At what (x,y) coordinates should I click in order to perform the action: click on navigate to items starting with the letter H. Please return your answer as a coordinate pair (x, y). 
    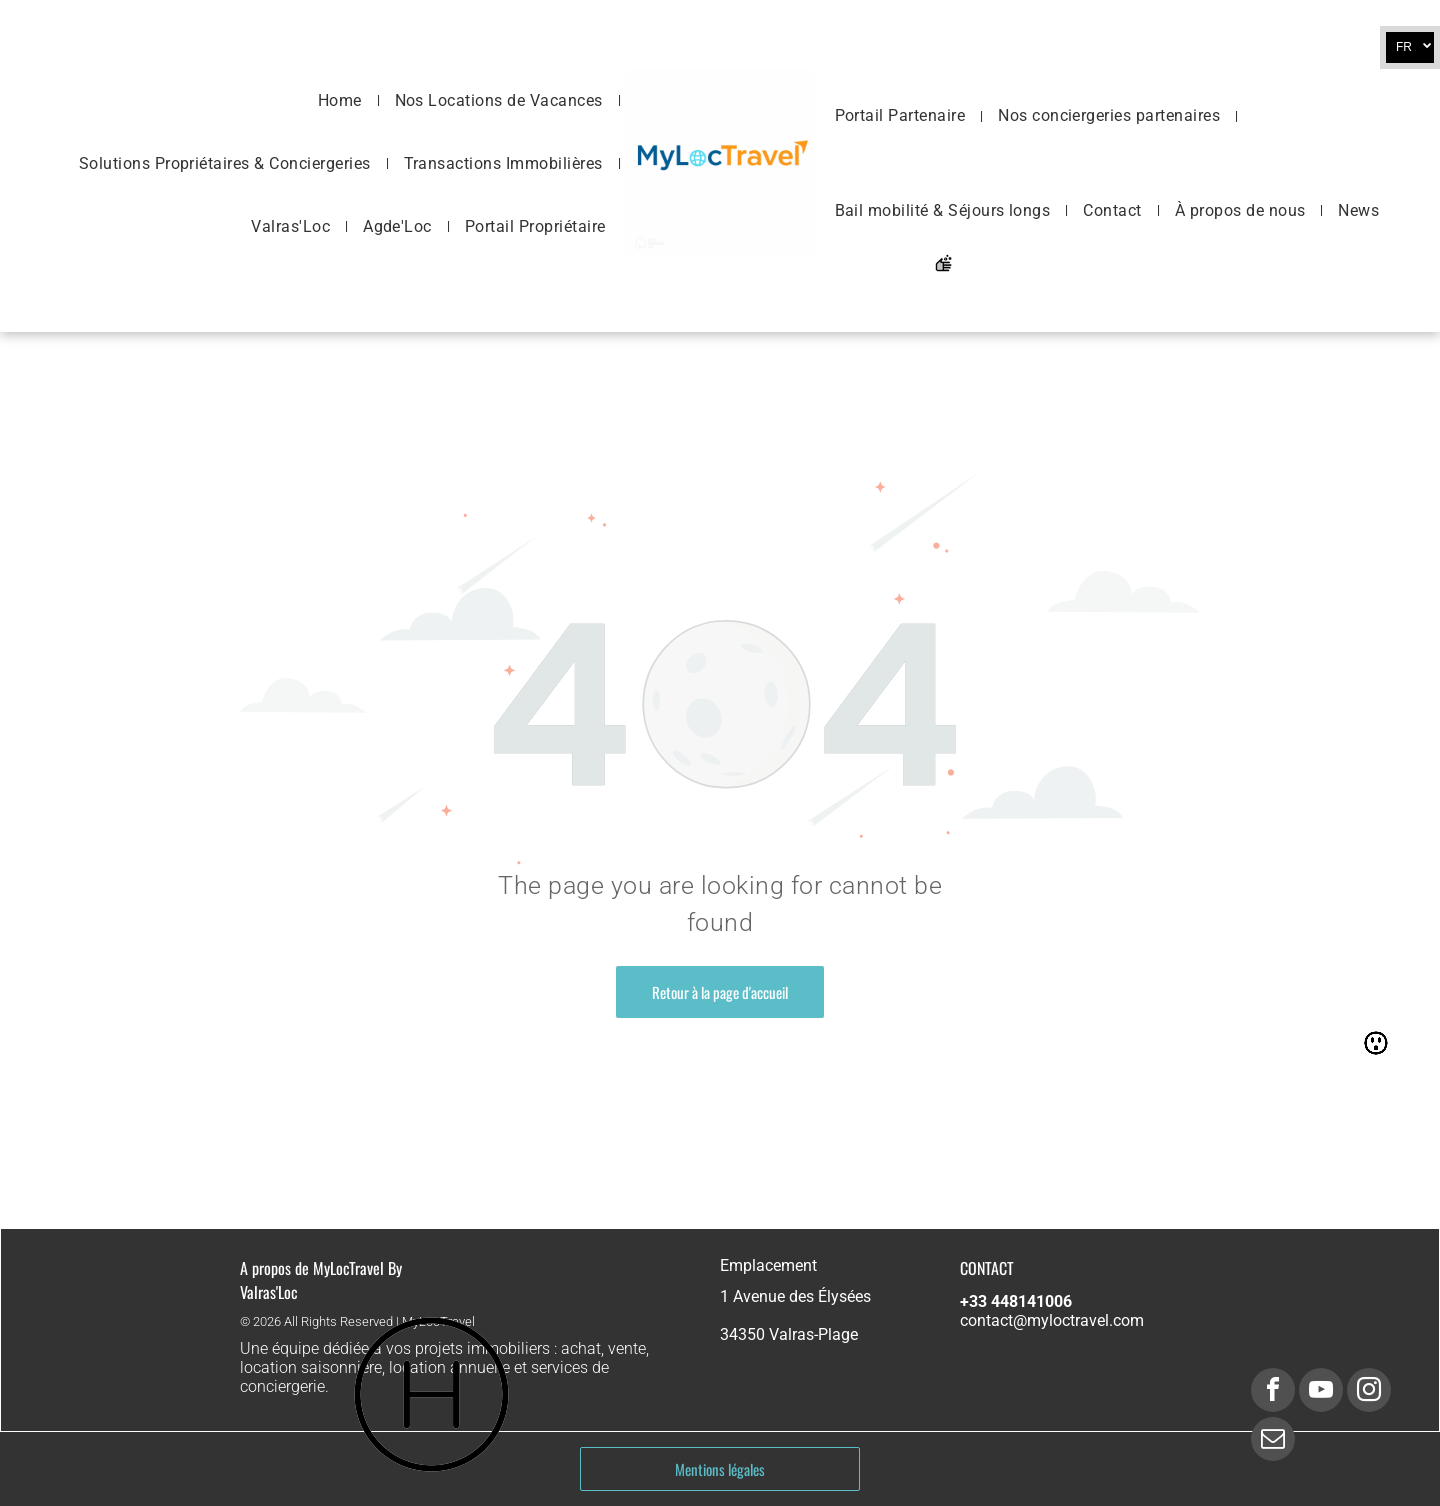
    Looking at the image, I should click on (431, 1394).